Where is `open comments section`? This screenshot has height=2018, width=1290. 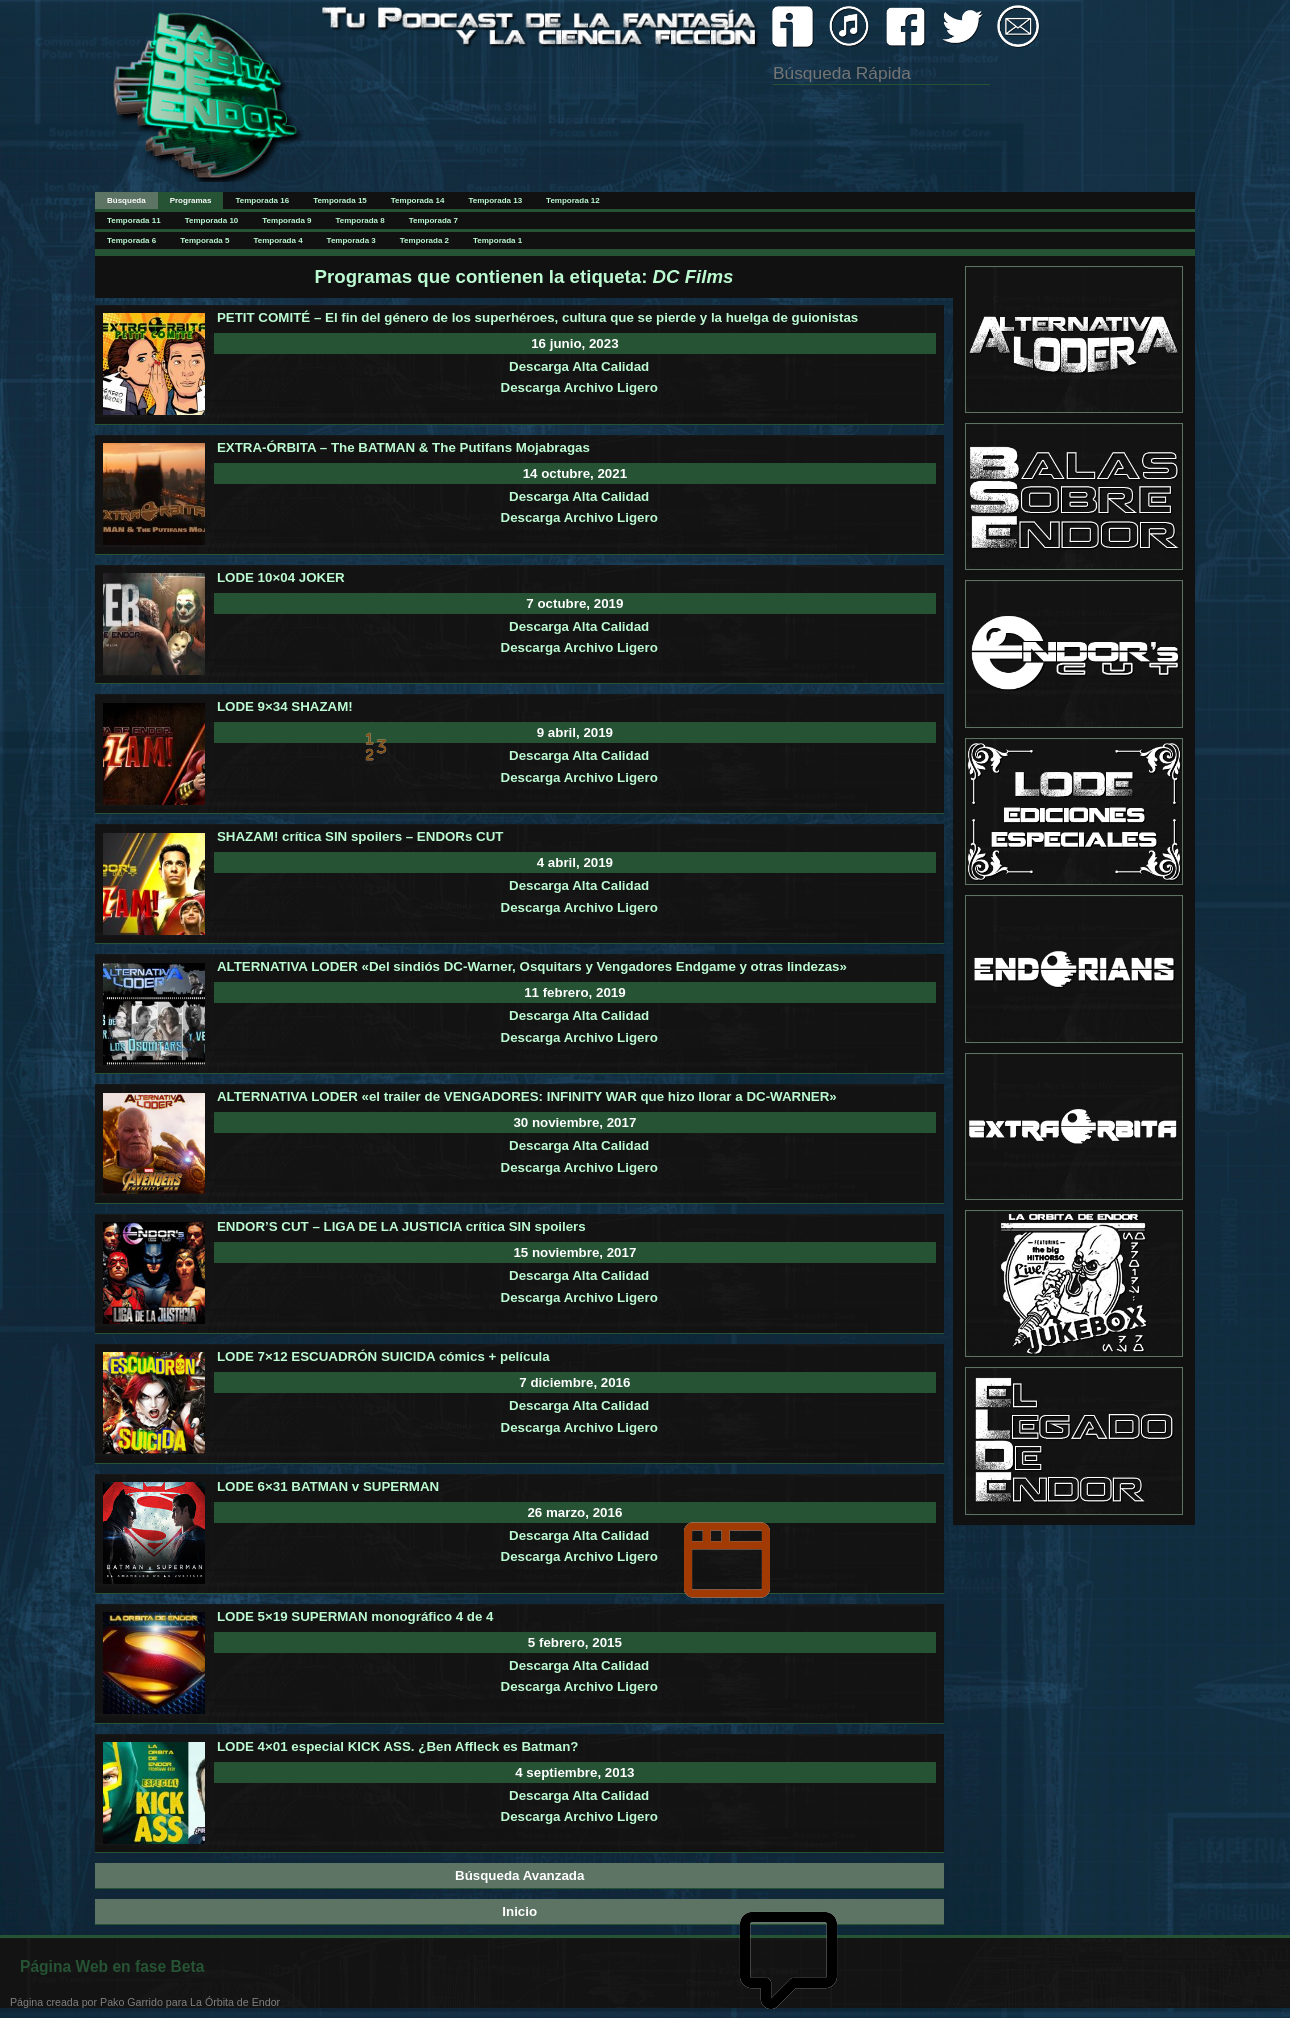
open comments section is located at coordinates (788, 1960).